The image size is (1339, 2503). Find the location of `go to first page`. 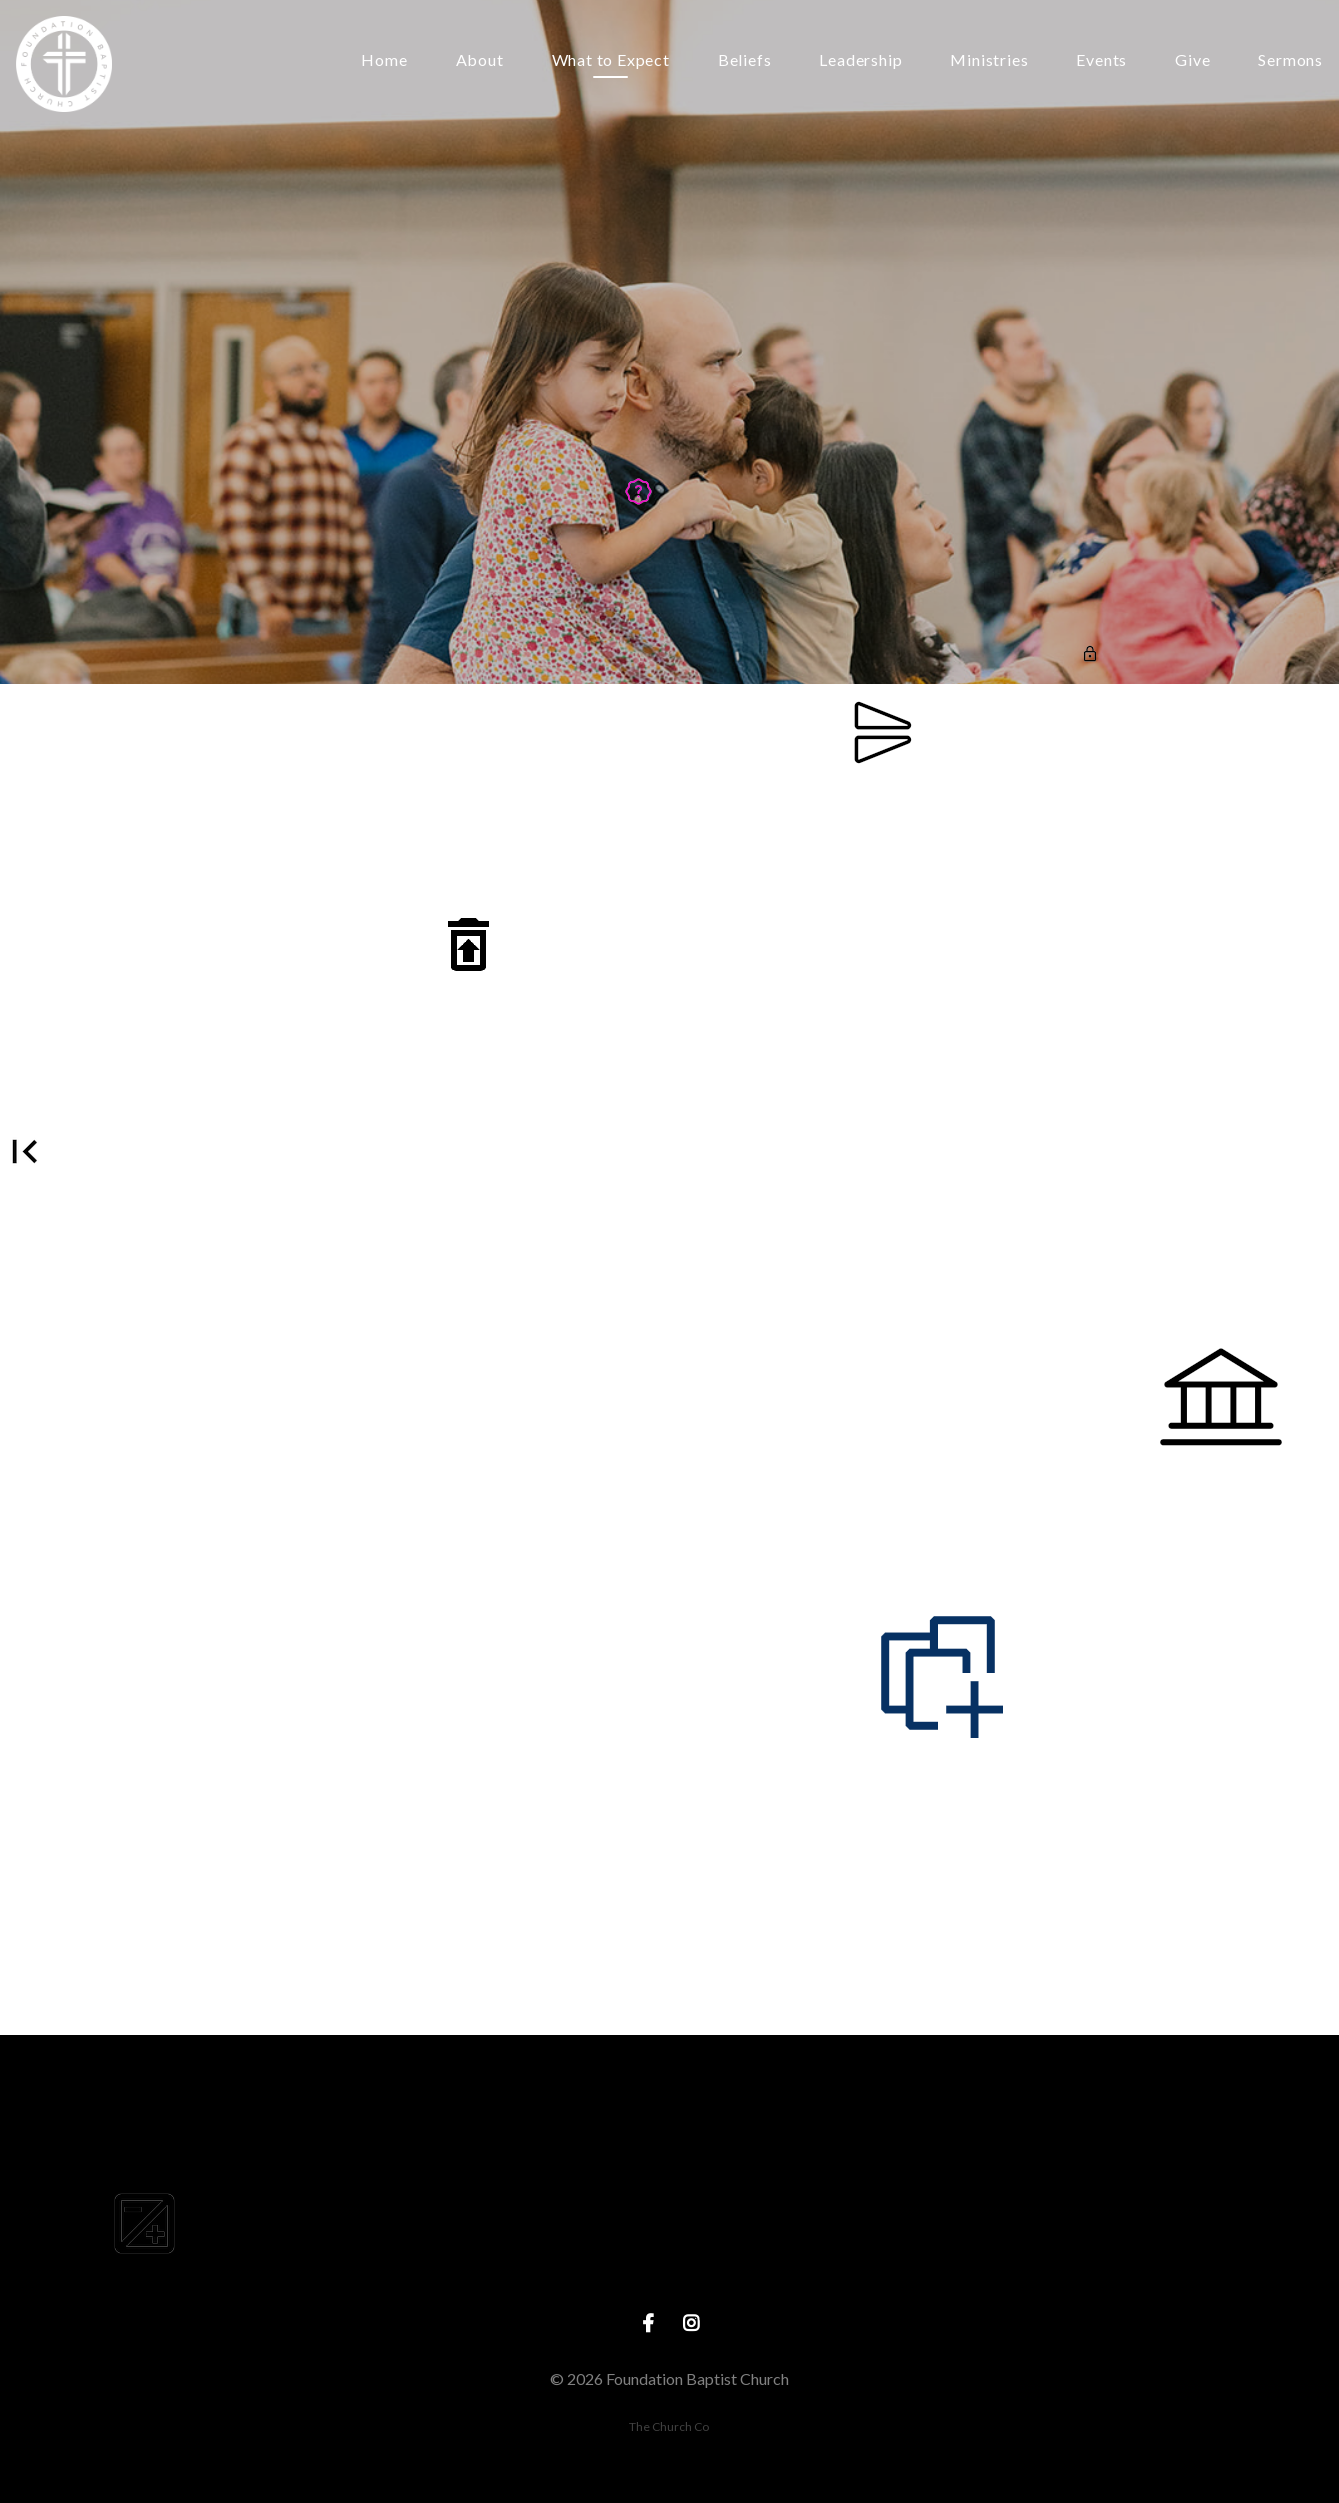

go to first page is located at coordinates (24, 1151).